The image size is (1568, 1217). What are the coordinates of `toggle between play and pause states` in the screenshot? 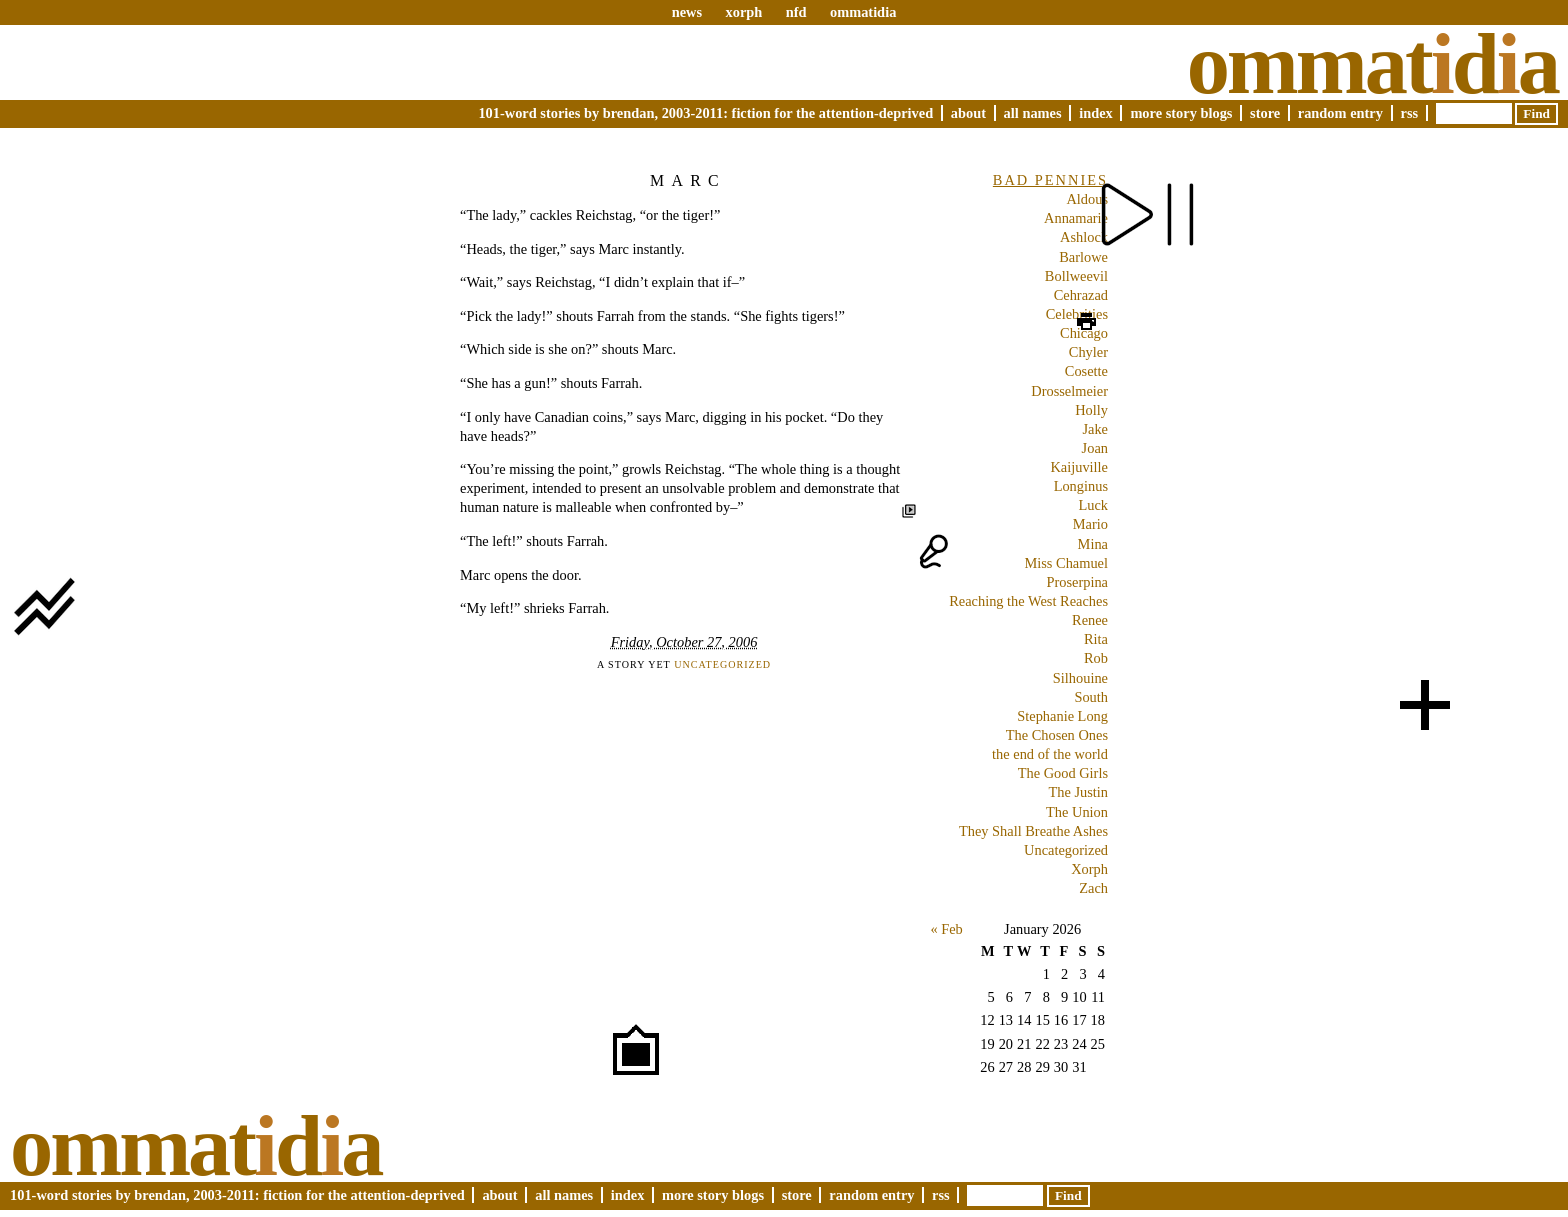 It's located at (1147, 214).